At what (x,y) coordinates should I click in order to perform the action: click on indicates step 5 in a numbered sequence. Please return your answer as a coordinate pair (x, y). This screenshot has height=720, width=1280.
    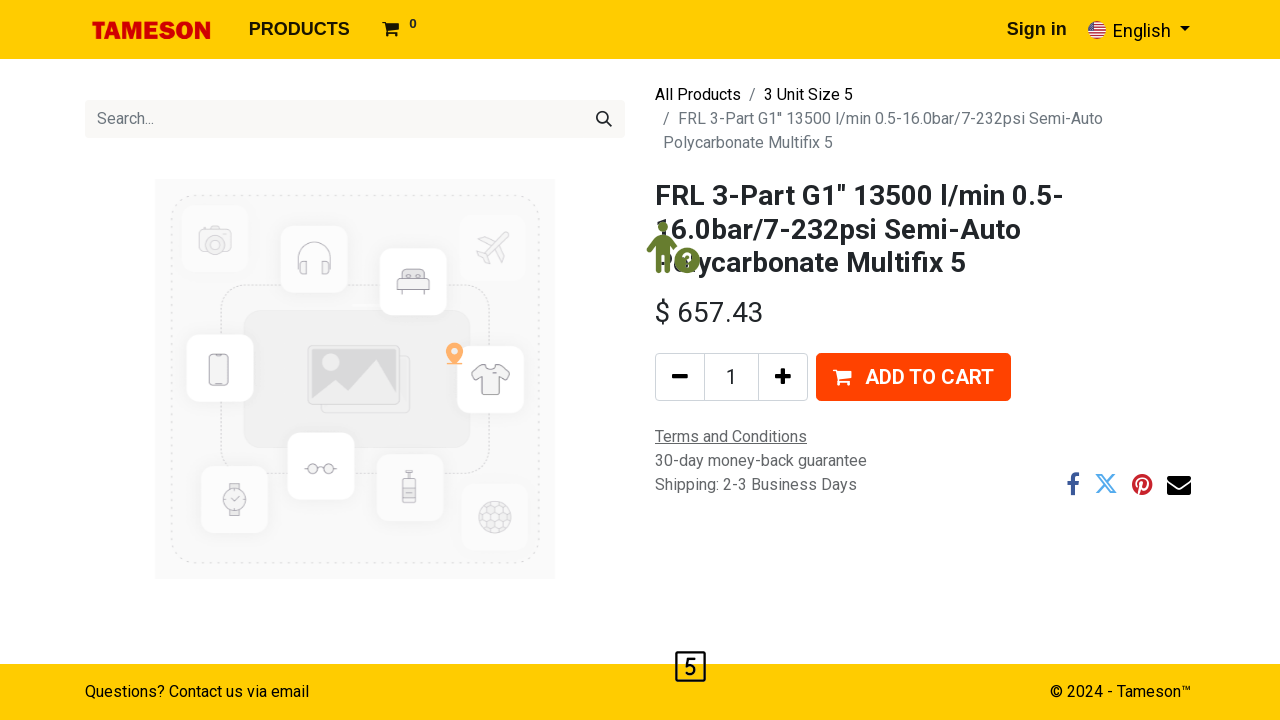
    Looking at the image, I should click on (690, 666).